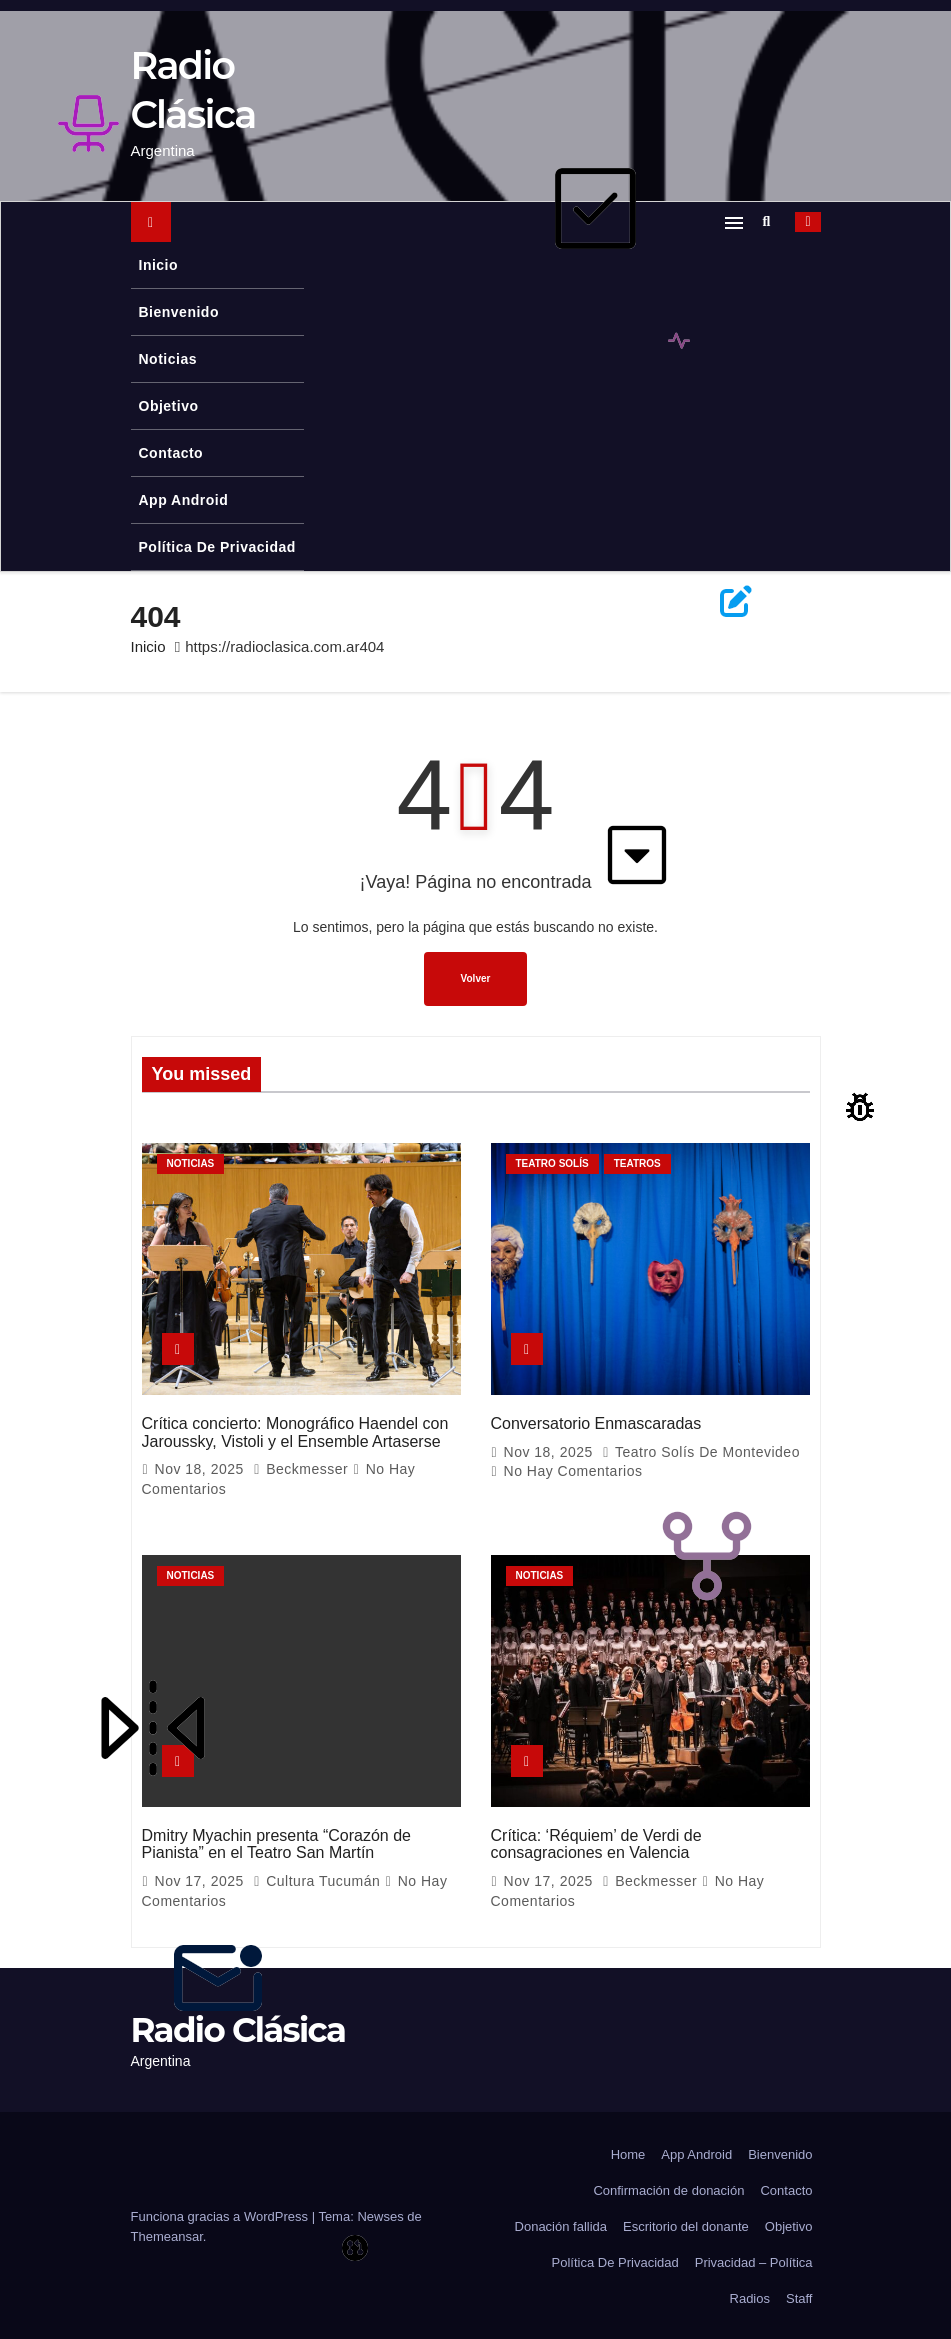 The height and width of the screenshot is (2339, 951). Describe the element at coordinates (218, 1978) in the screenshot. I see `indicates unread messages or notifications` at that location.